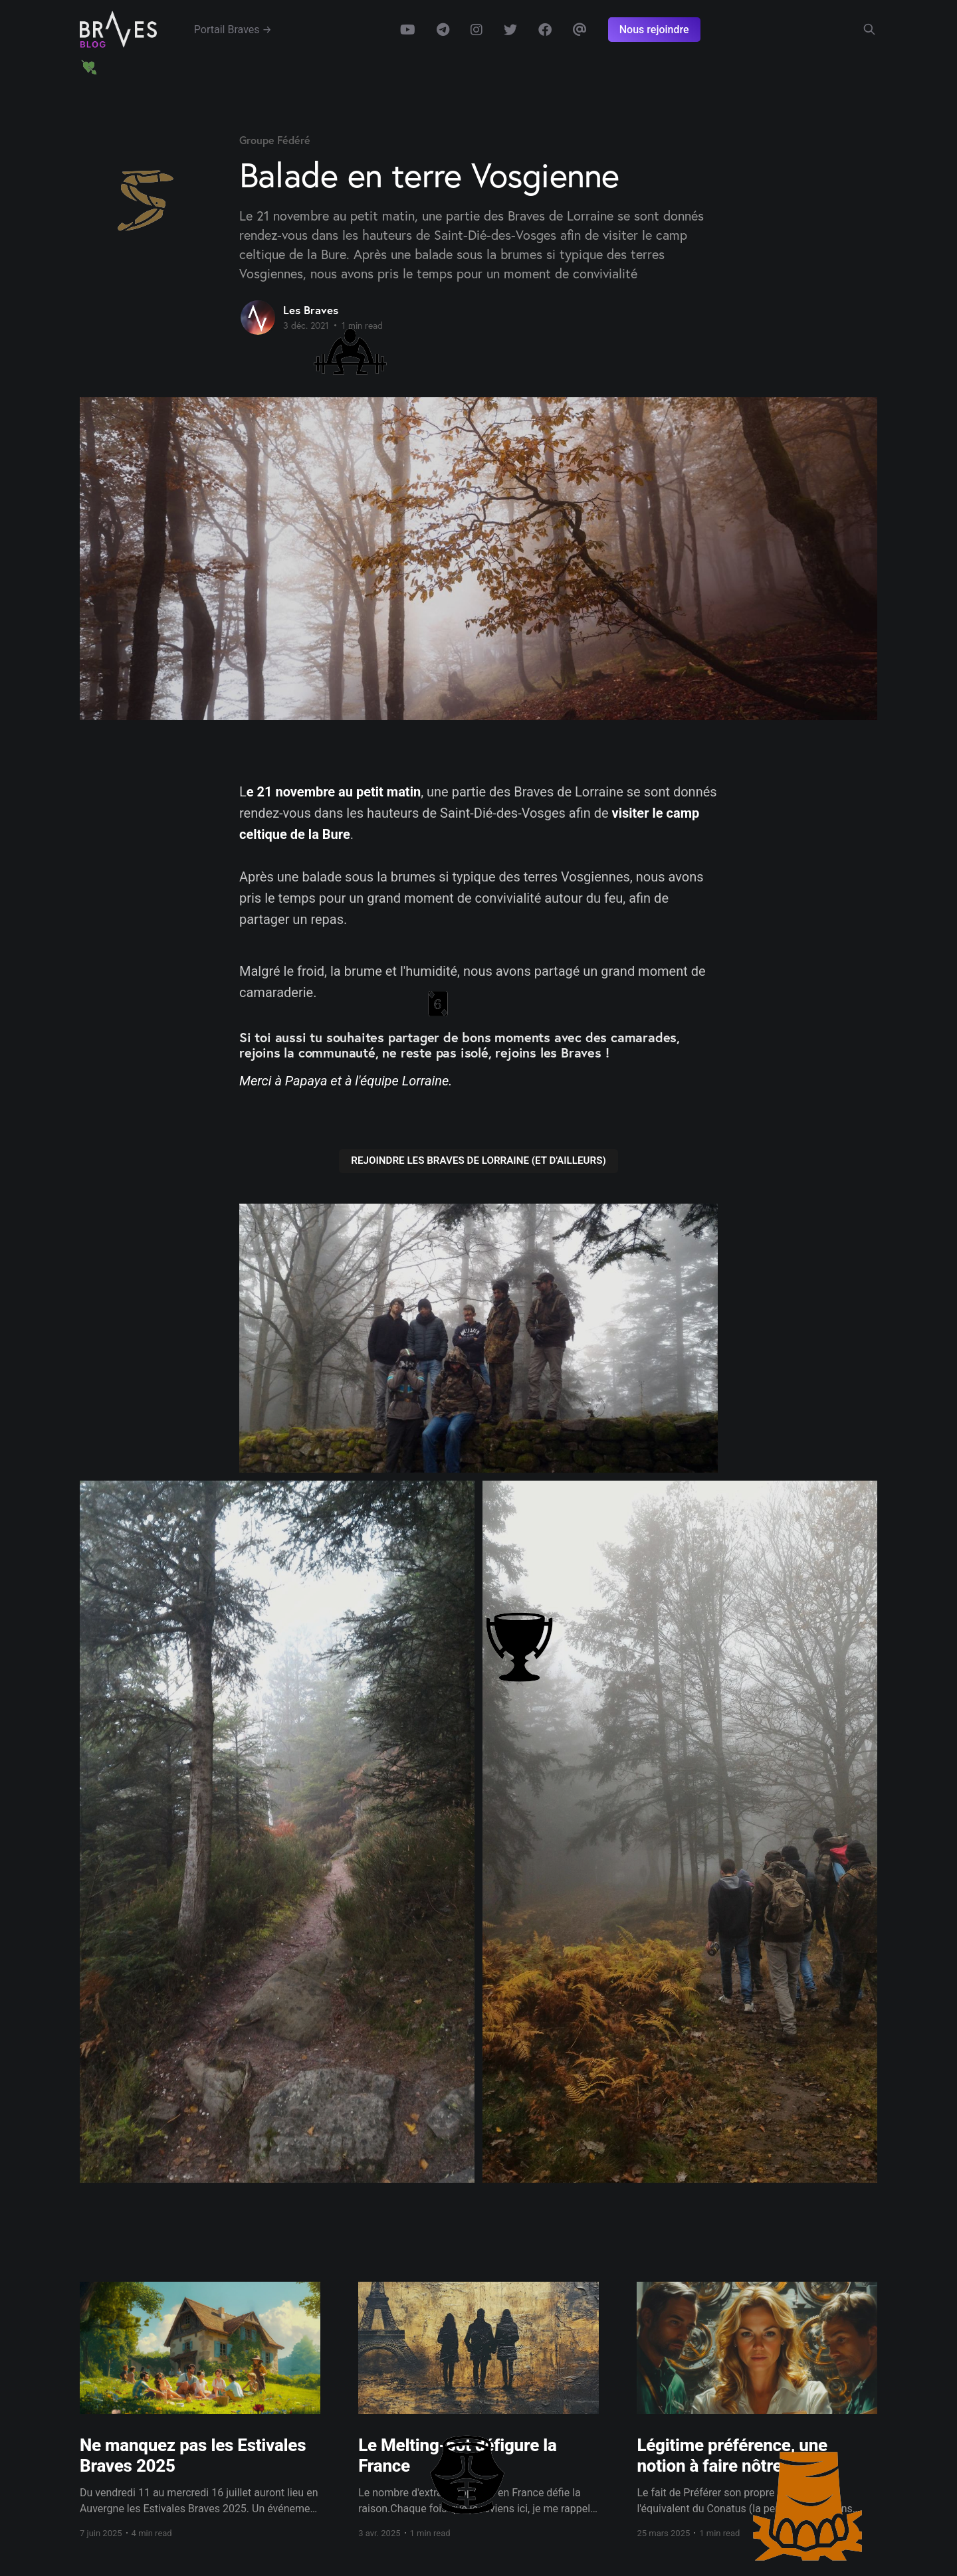 This screenshot has height=2576, width=957. I want to click on select zat'nik'tel weapon in game inventory, so click(146, 201).